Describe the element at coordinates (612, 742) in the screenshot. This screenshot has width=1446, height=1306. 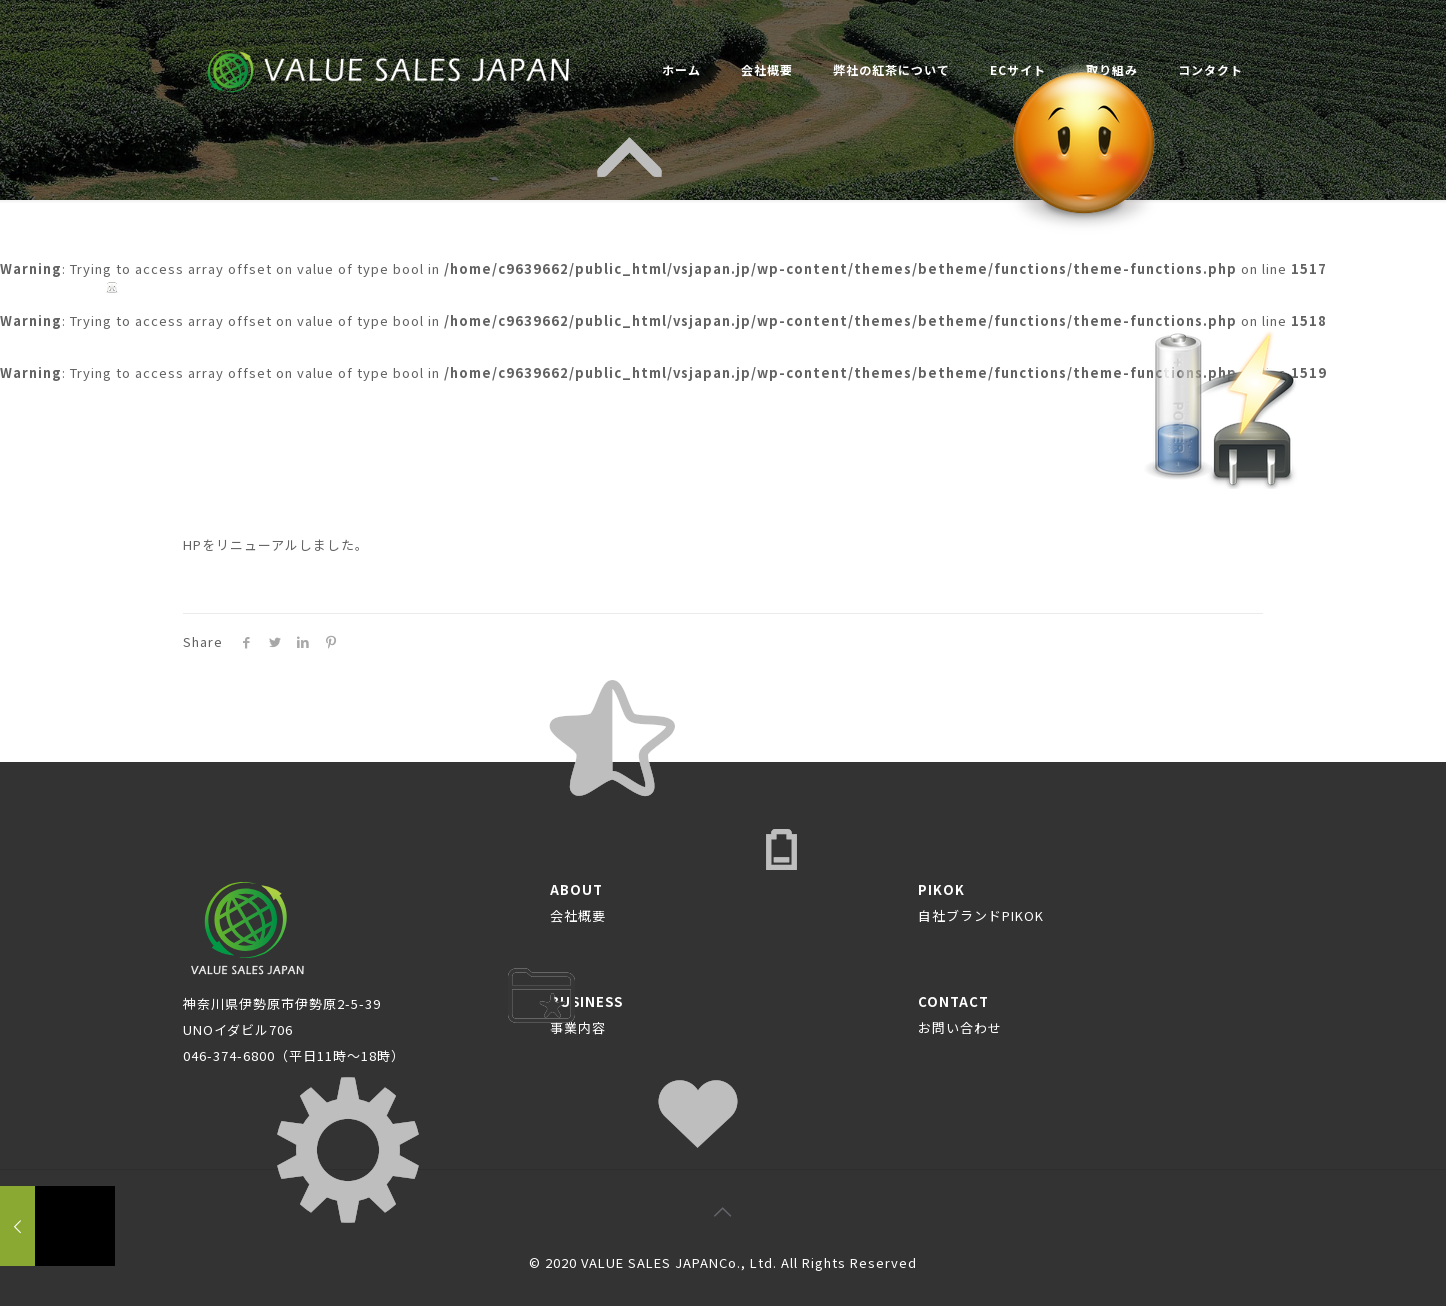
I see `indicates a partial or half rating` at that location.